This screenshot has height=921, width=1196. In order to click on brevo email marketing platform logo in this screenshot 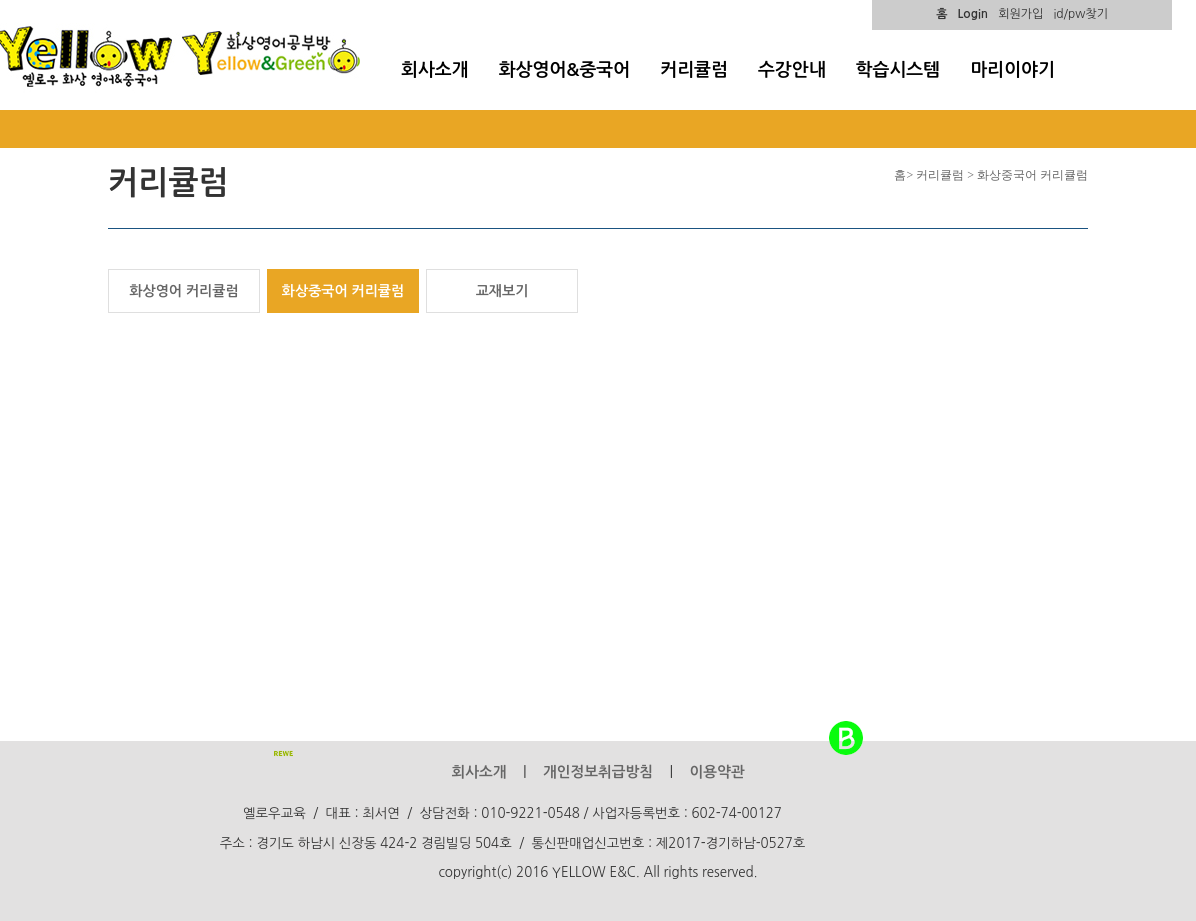, I will do `click(846, 738)`.